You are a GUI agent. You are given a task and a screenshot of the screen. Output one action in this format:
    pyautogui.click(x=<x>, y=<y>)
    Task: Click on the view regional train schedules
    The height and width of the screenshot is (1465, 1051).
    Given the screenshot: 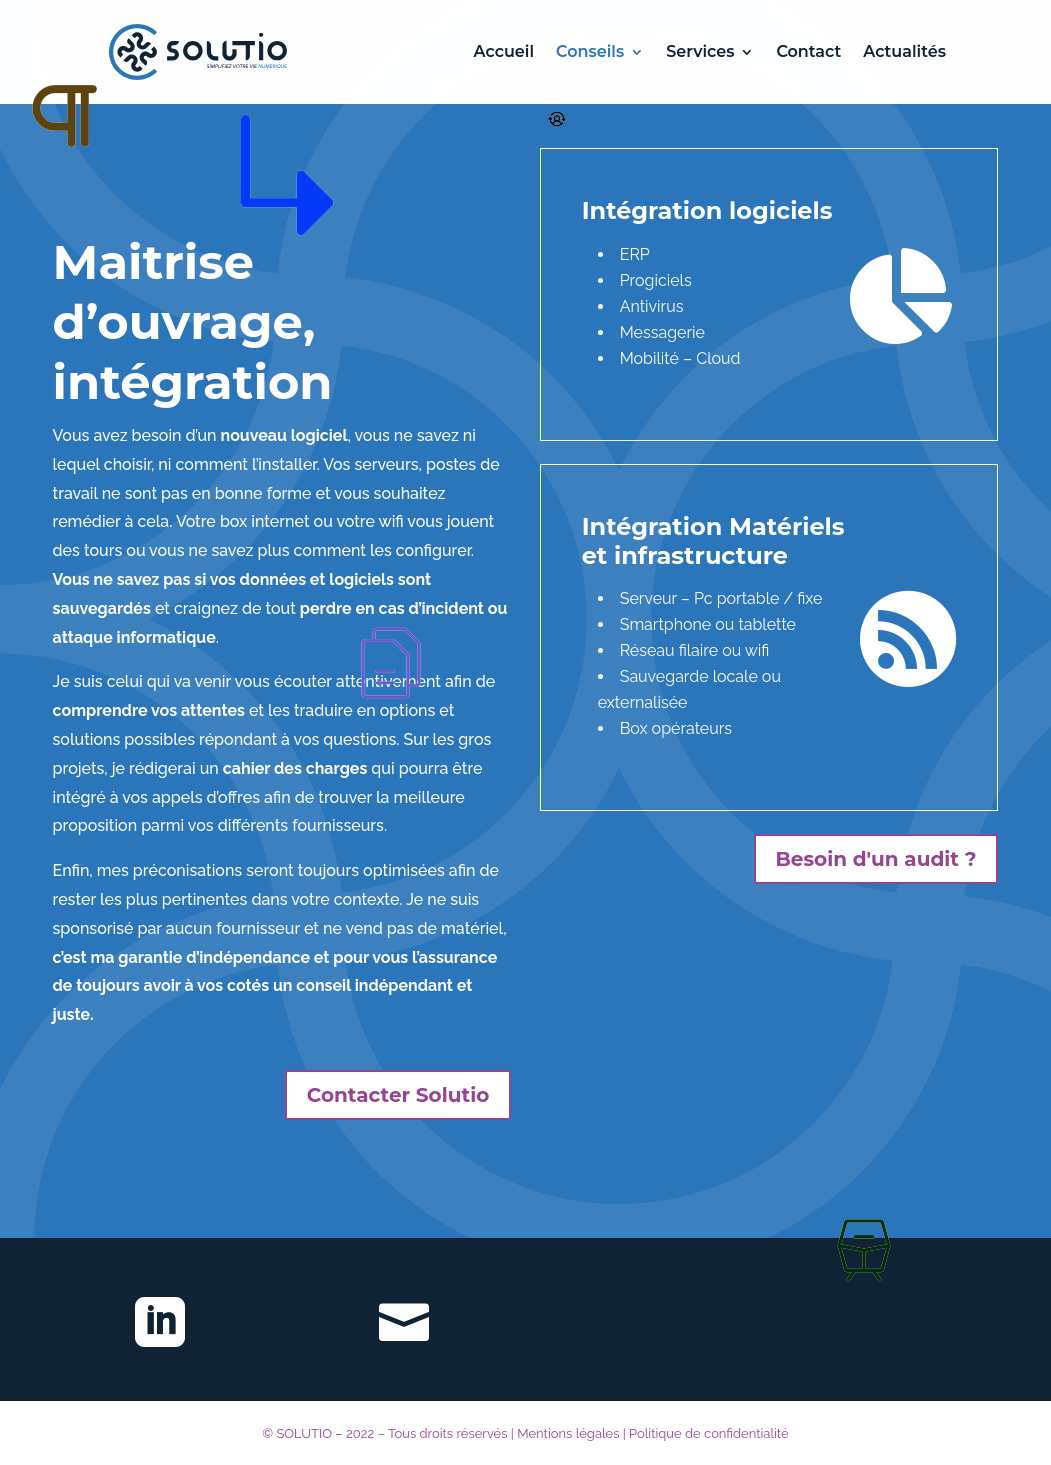 What is the action you would take?
    pyautogui.click(x=864, y=1248)
    